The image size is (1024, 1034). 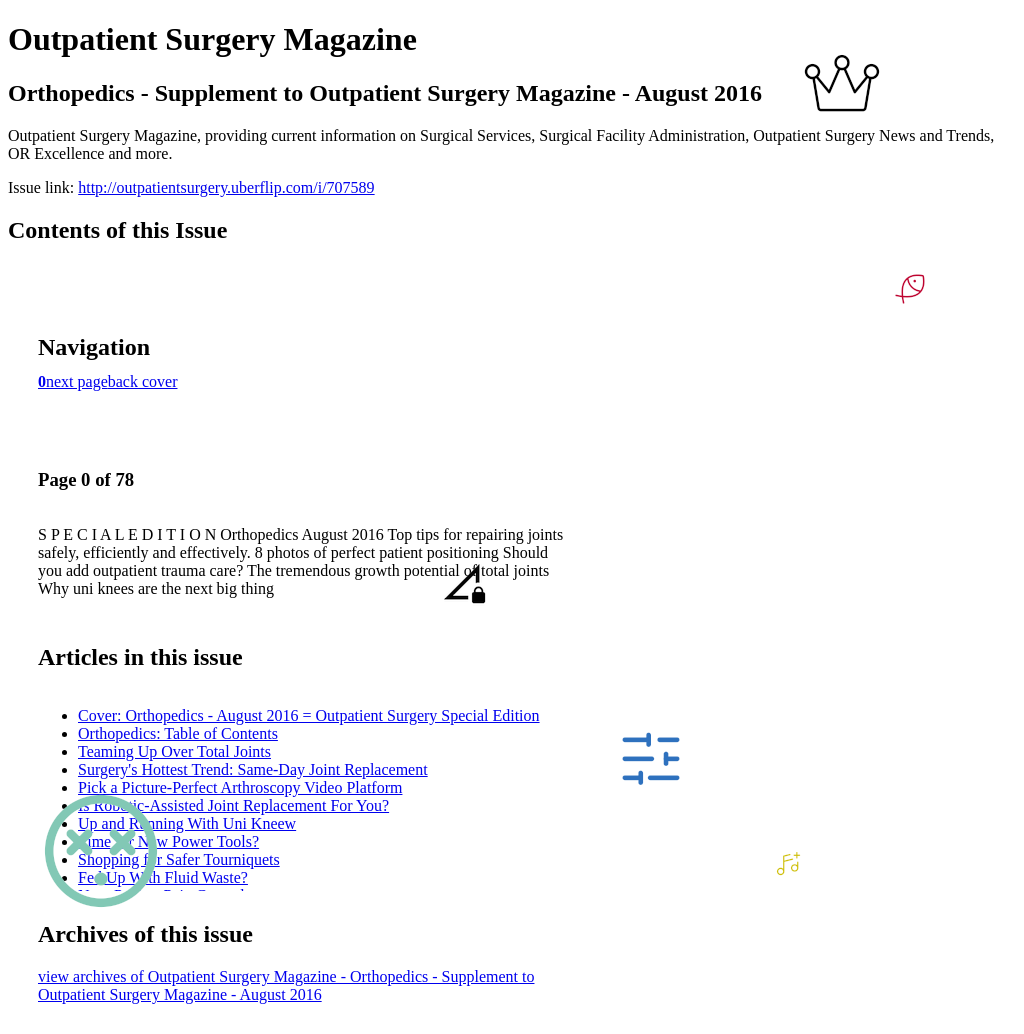 What do you see at coordinates (464, 584) in the screenshot?
I see `network connection is secured or encrypted` at bounding box center [464, 584].